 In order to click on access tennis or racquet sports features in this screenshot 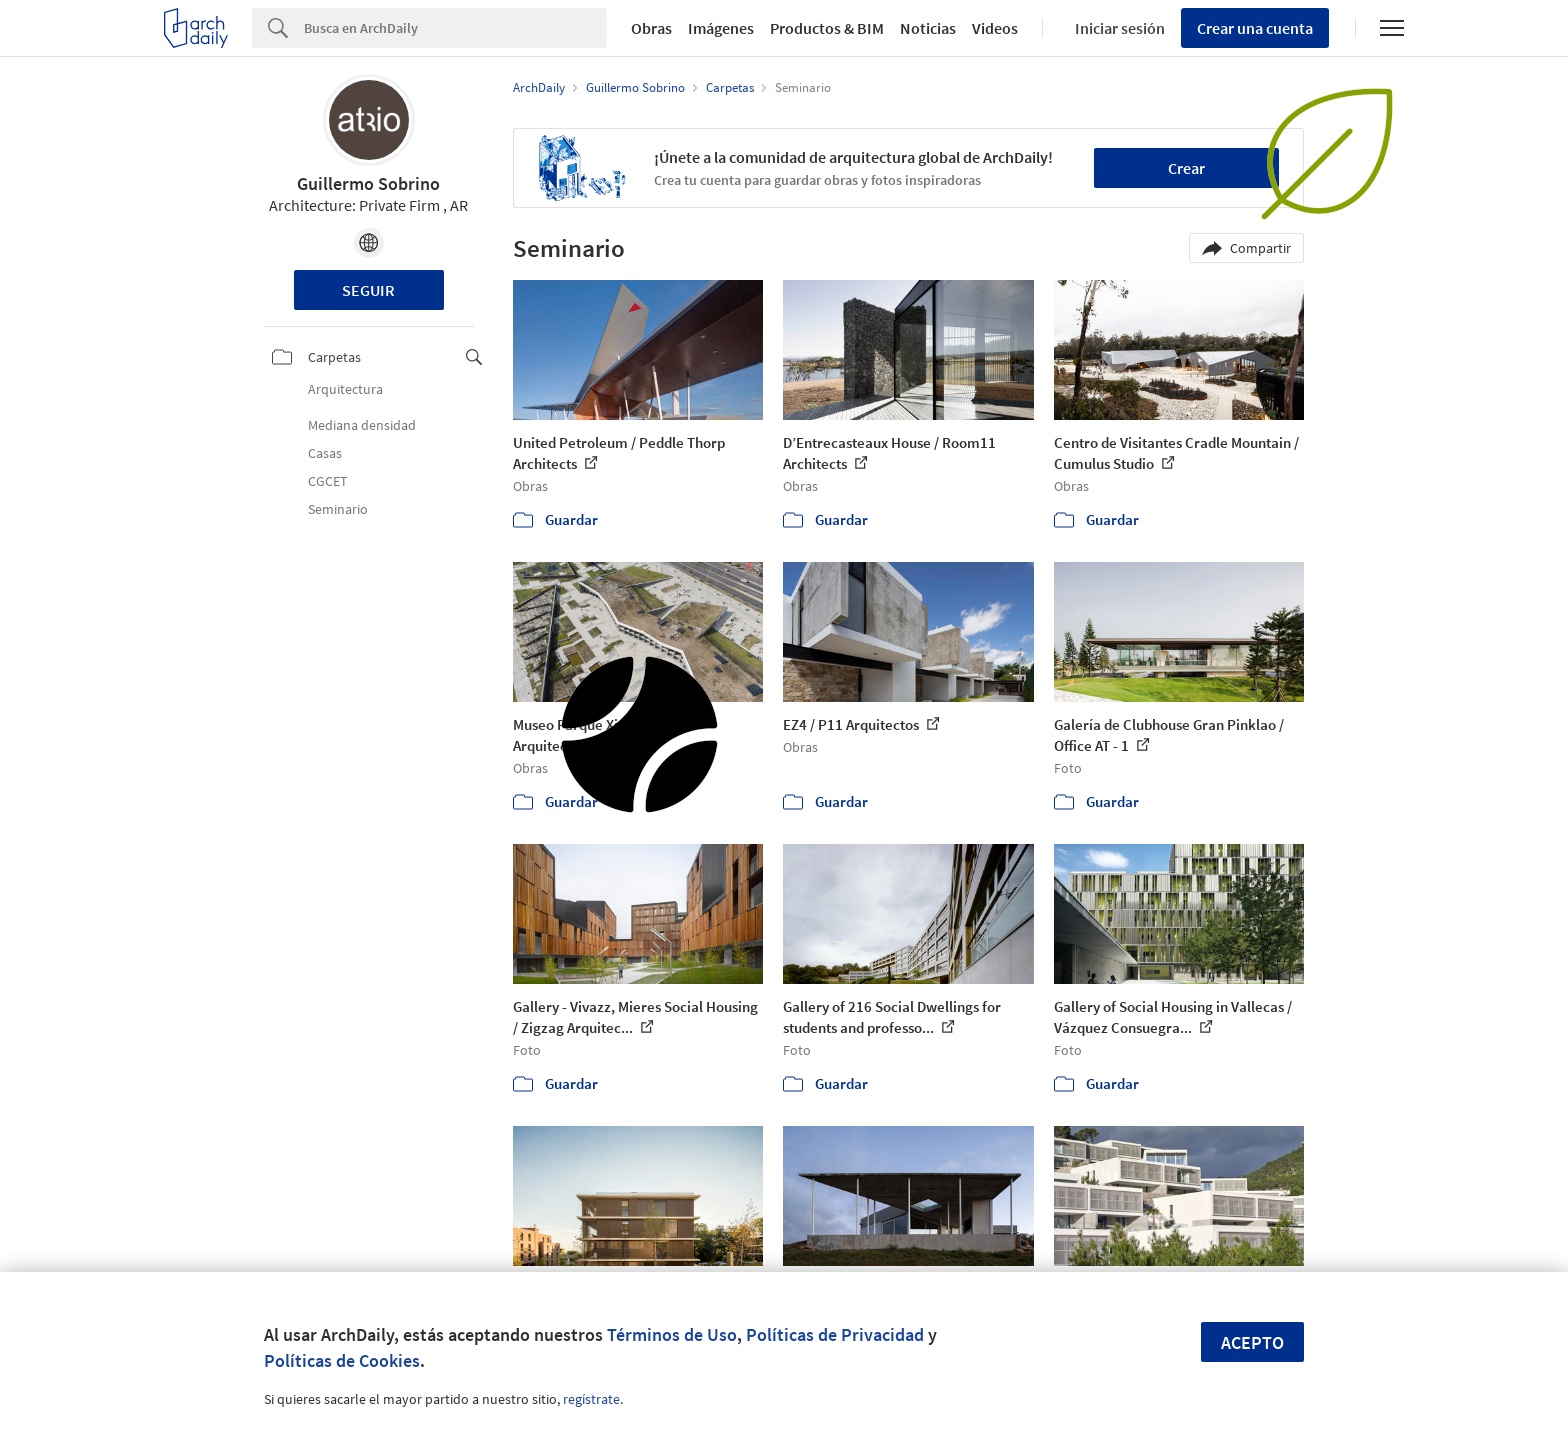, I will do `click(639, 734)`.